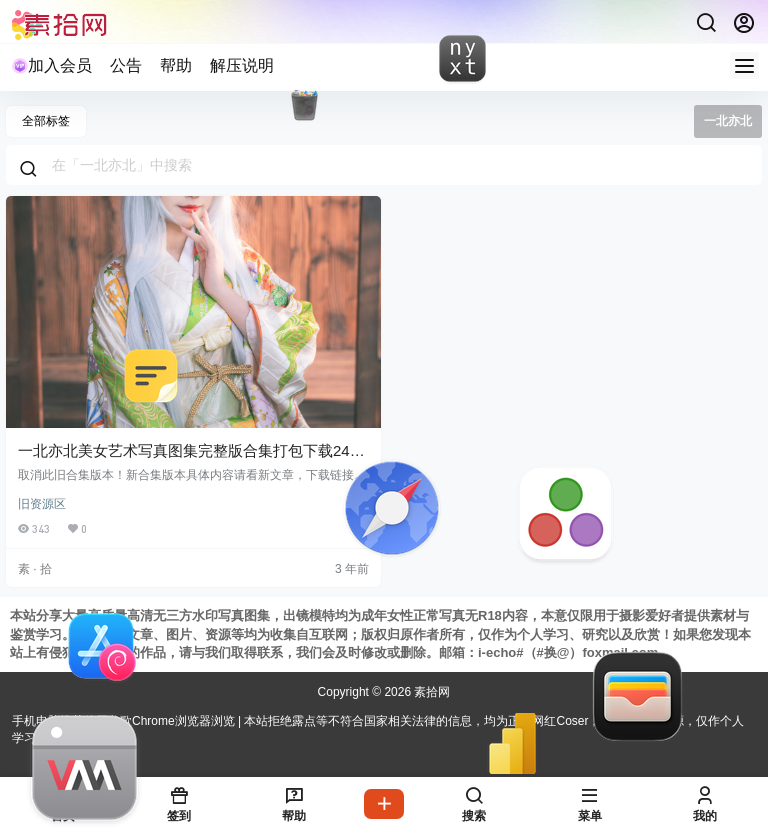 Image resolution: width=768 pixels, height=832 pixels. Describe the element at coordinates (637, 696) in the screenshot. I see `open apple wallet app` at that location.